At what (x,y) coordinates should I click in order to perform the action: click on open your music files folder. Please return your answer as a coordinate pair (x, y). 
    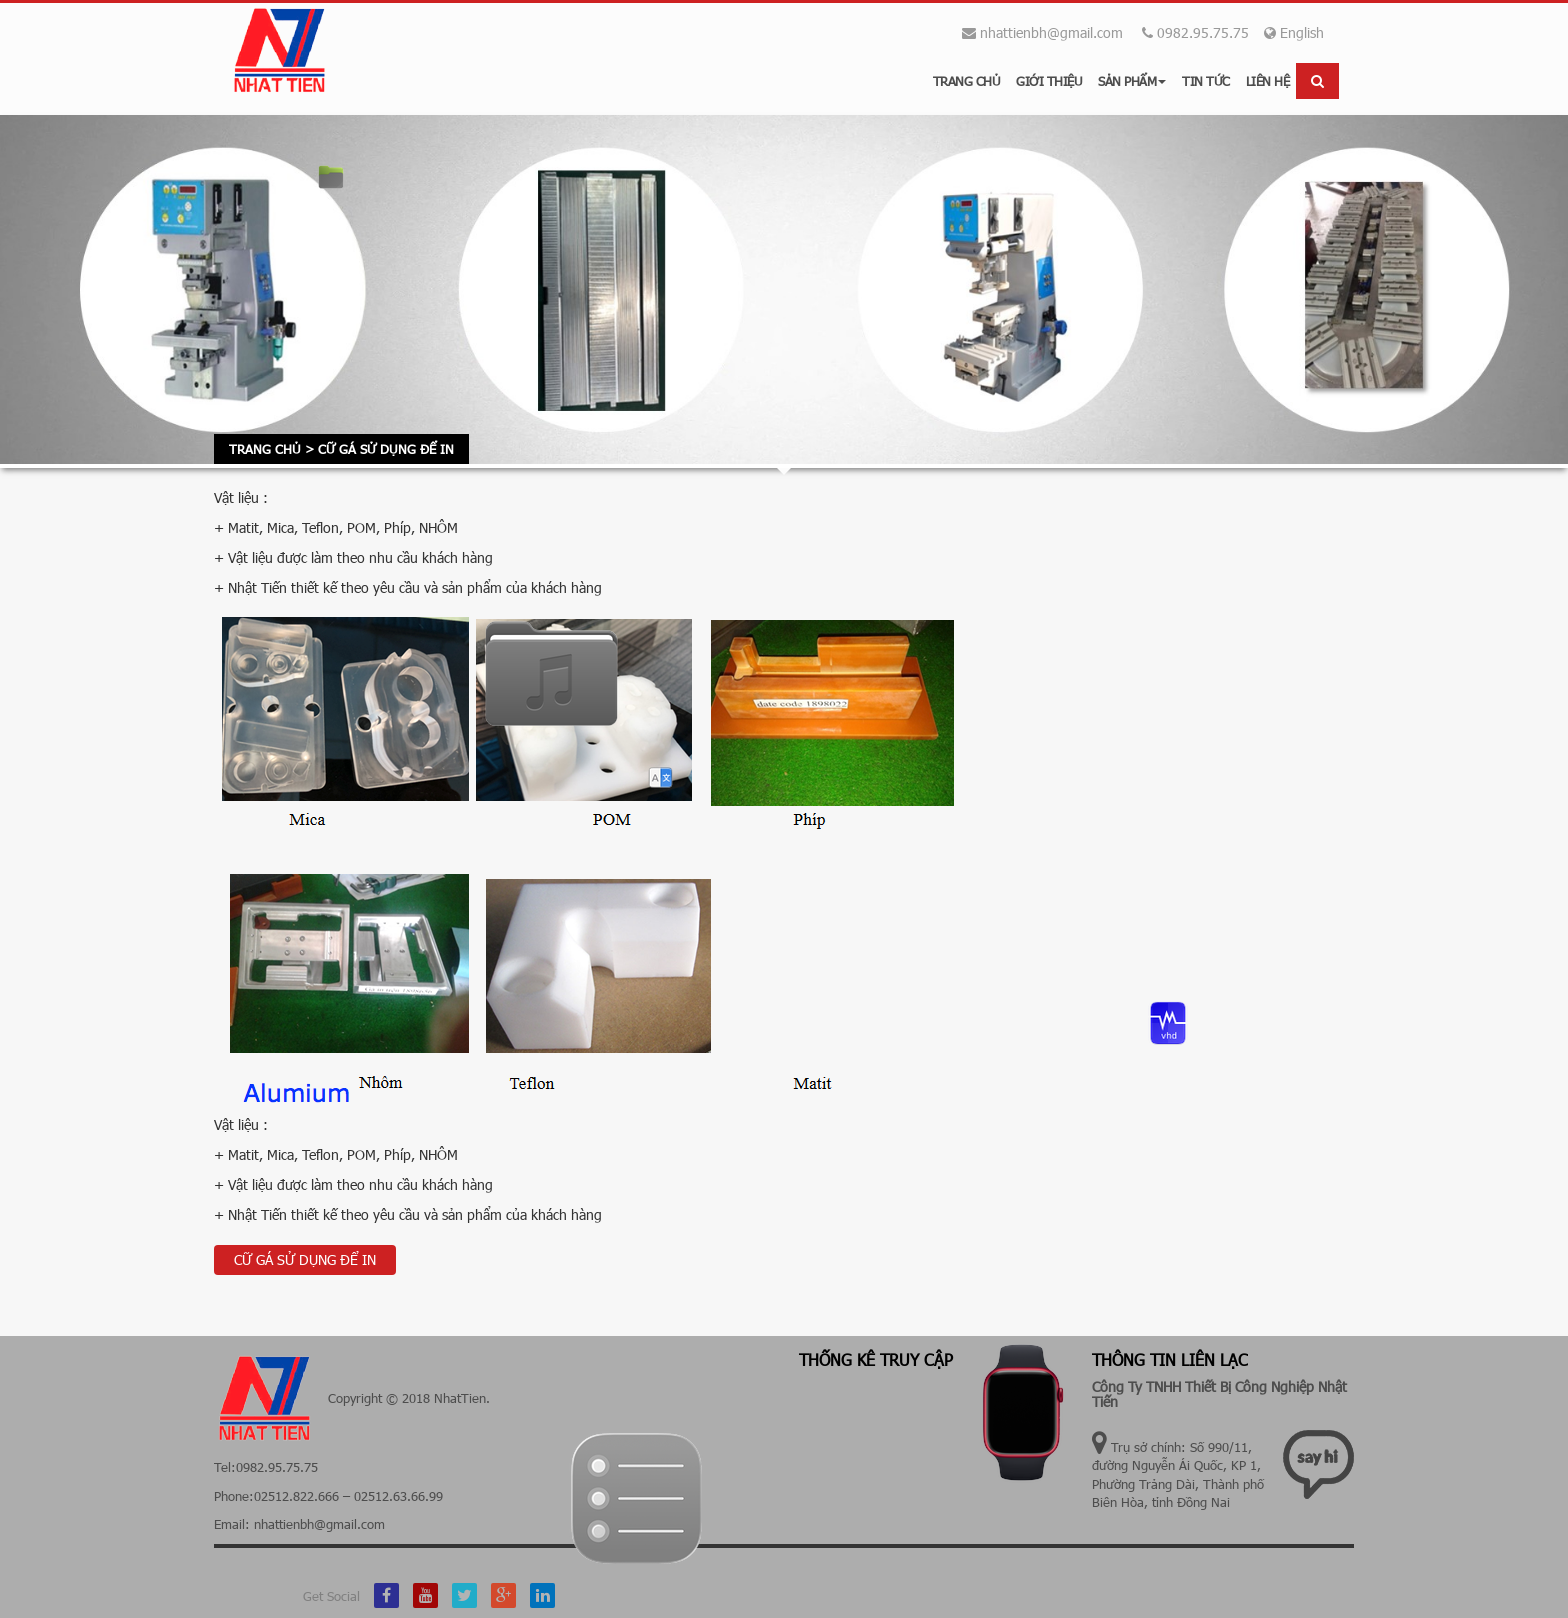
    Looking at the image, I should click on (551, 673).